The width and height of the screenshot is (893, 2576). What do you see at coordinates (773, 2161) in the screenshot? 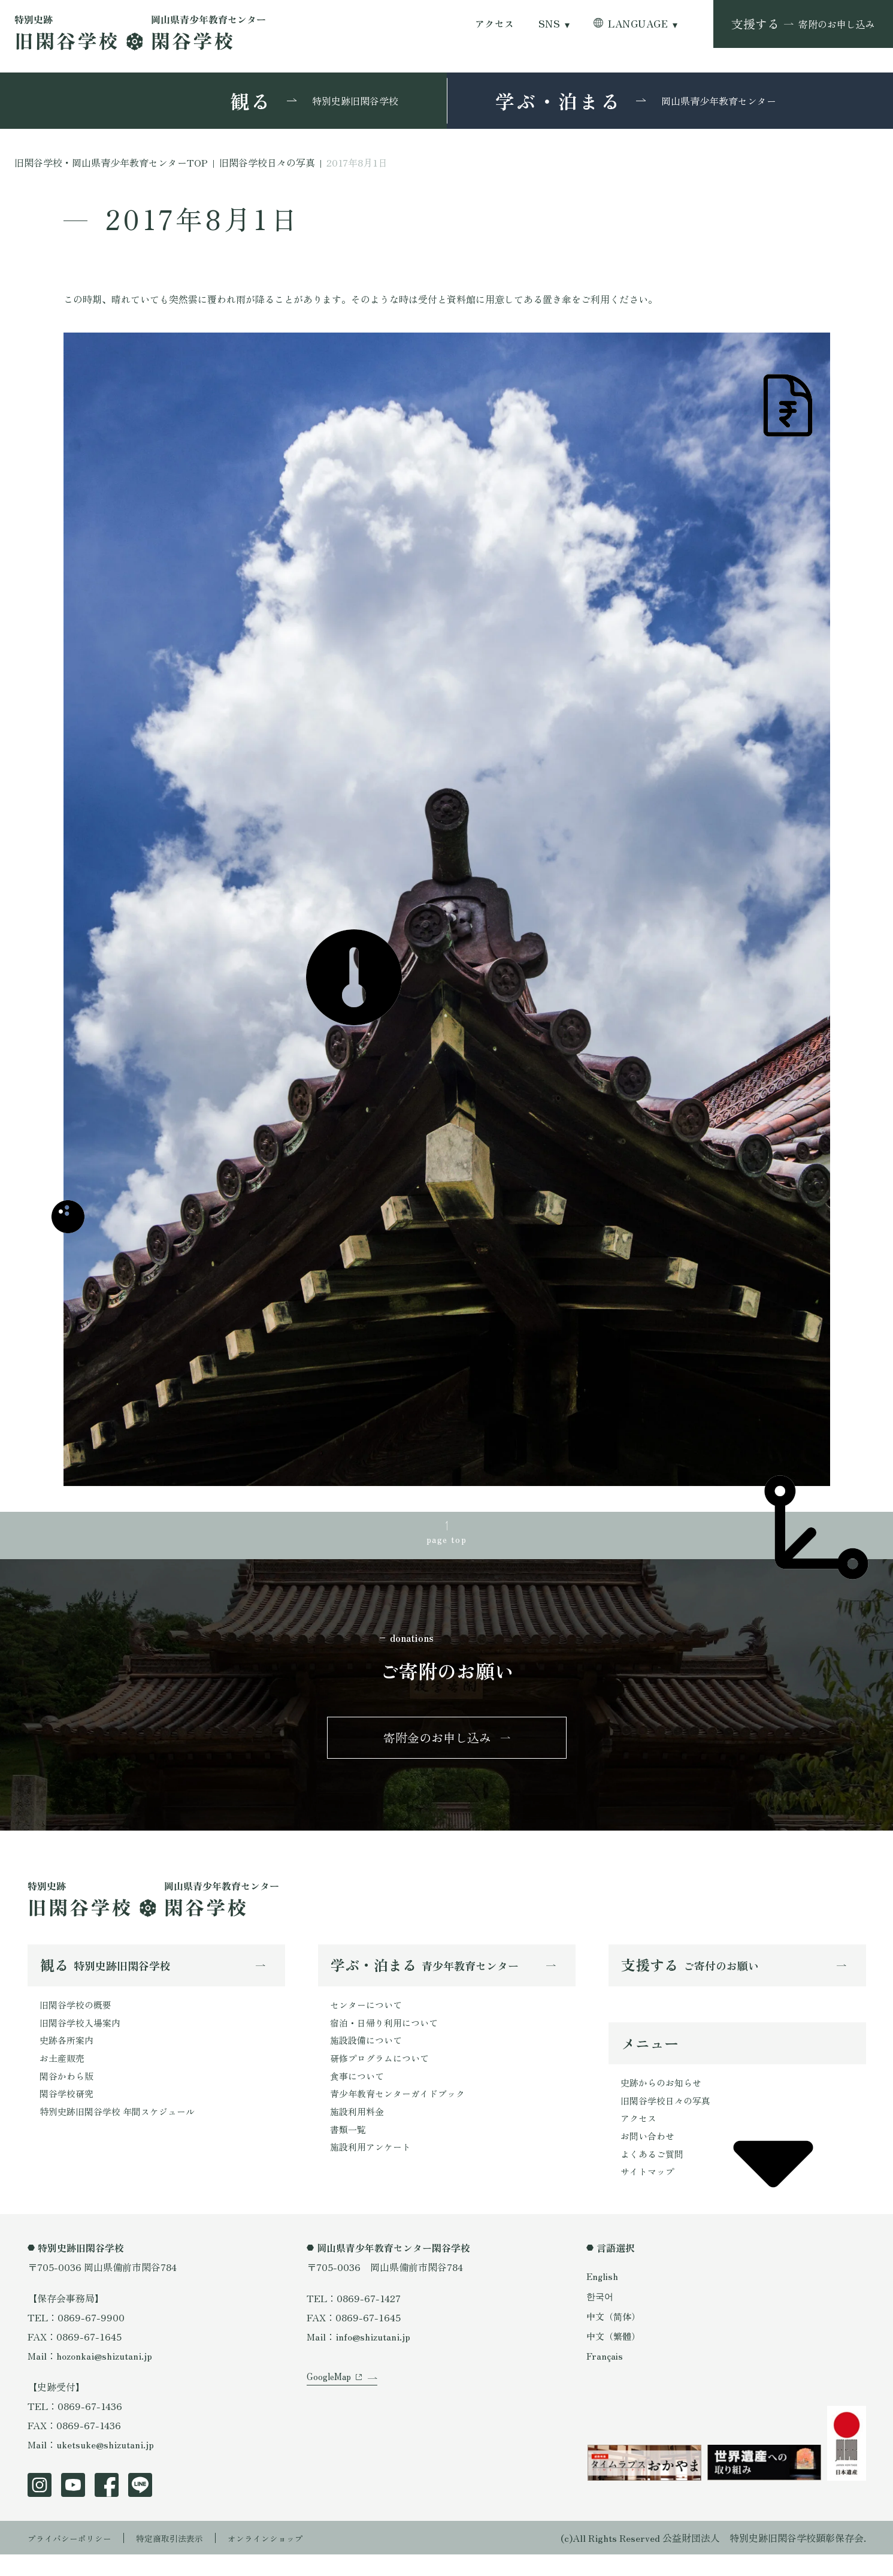
I see `expand a dropdown menu` at bounding box center [773, 2161].